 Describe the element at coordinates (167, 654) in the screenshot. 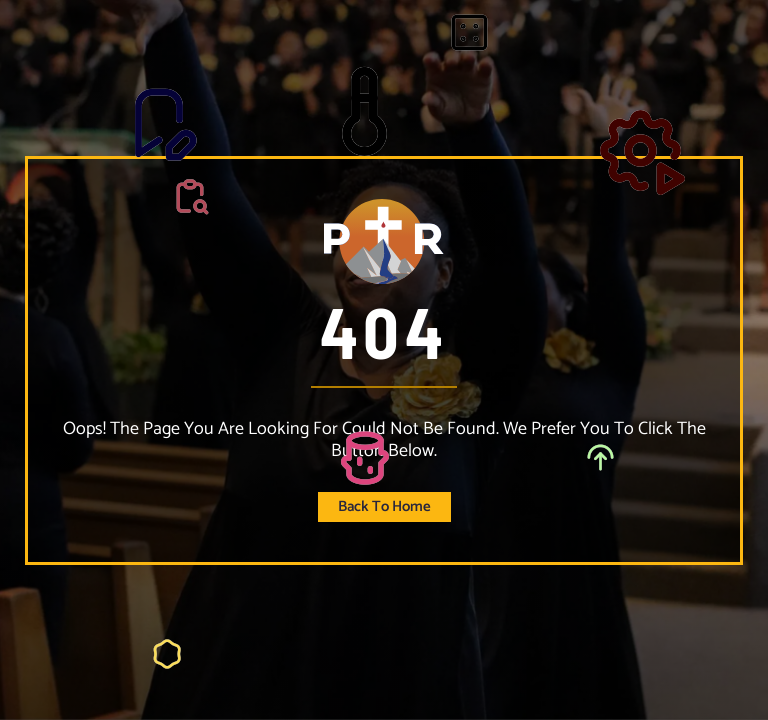

I see `link to Cake social media platform` at that location.